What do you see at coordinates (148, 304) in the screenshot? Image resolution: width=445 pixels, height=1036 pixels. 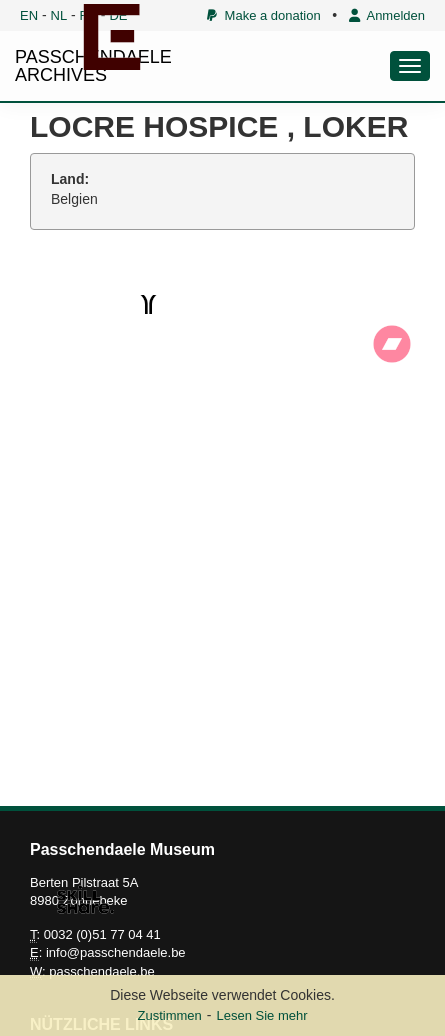 I see `Guangzhou Metro app or service` at bounding box center [148, 304].